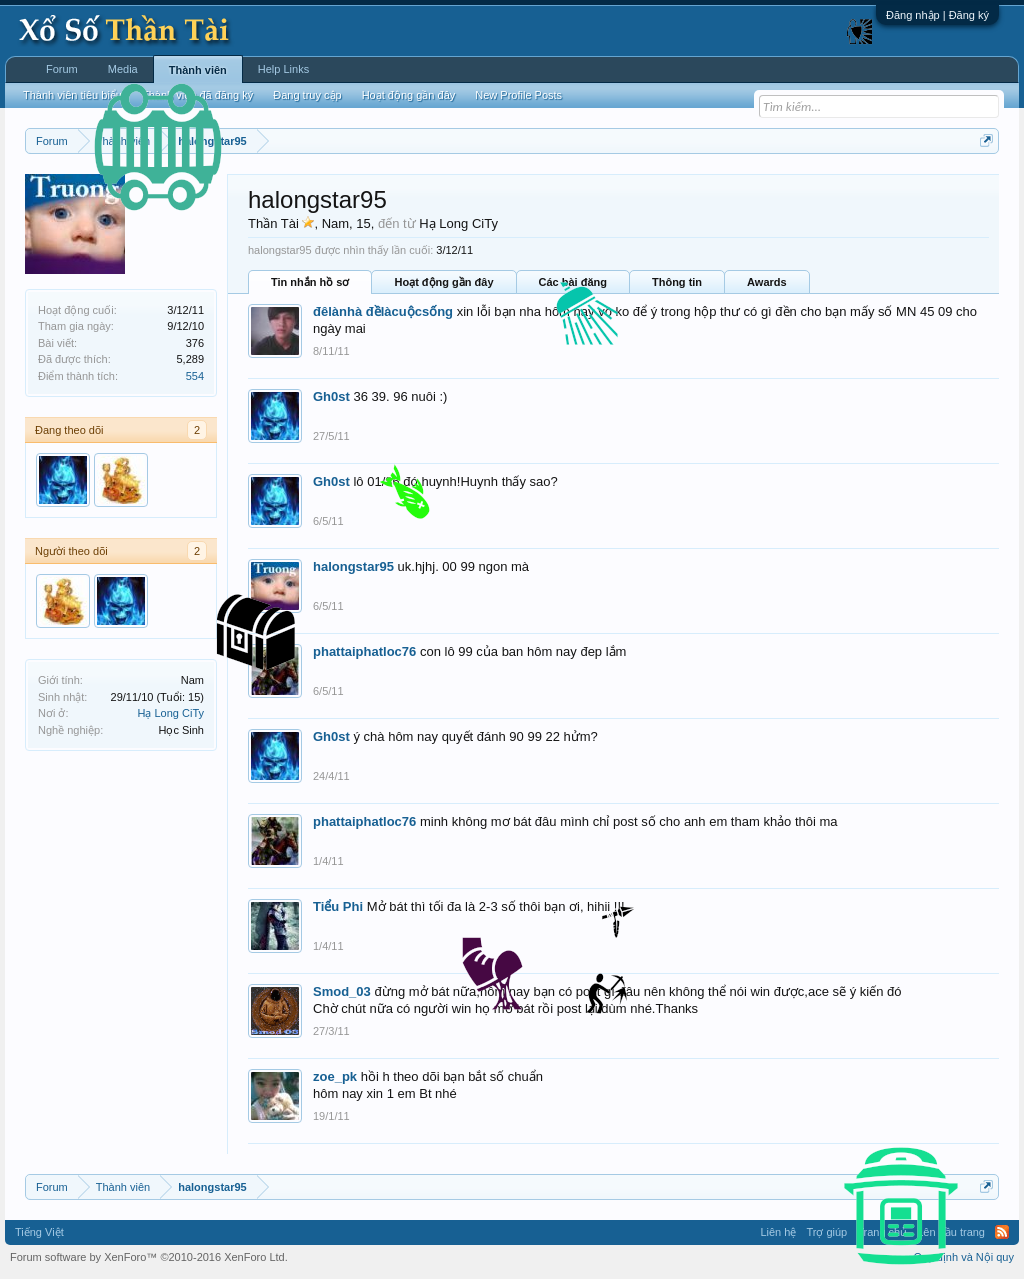  Describe the element at coordinates (256, 633) in the screenshot. I see `a locked or secured inventory chest` at that location.